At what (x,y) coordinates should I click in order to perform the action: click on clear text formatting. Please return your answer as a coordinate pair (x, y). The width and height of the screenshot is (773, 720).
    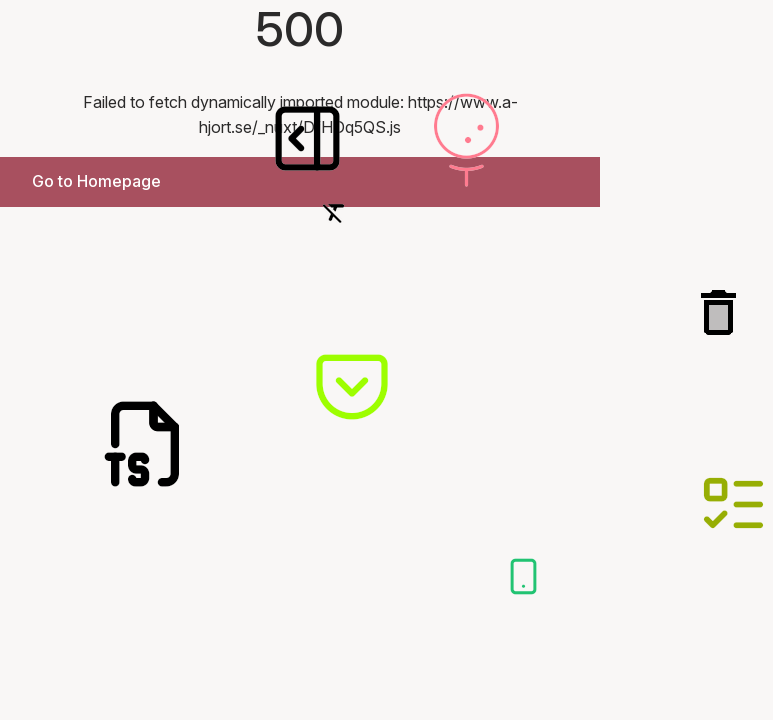
    Looking at the image, I should click on (334, 212).